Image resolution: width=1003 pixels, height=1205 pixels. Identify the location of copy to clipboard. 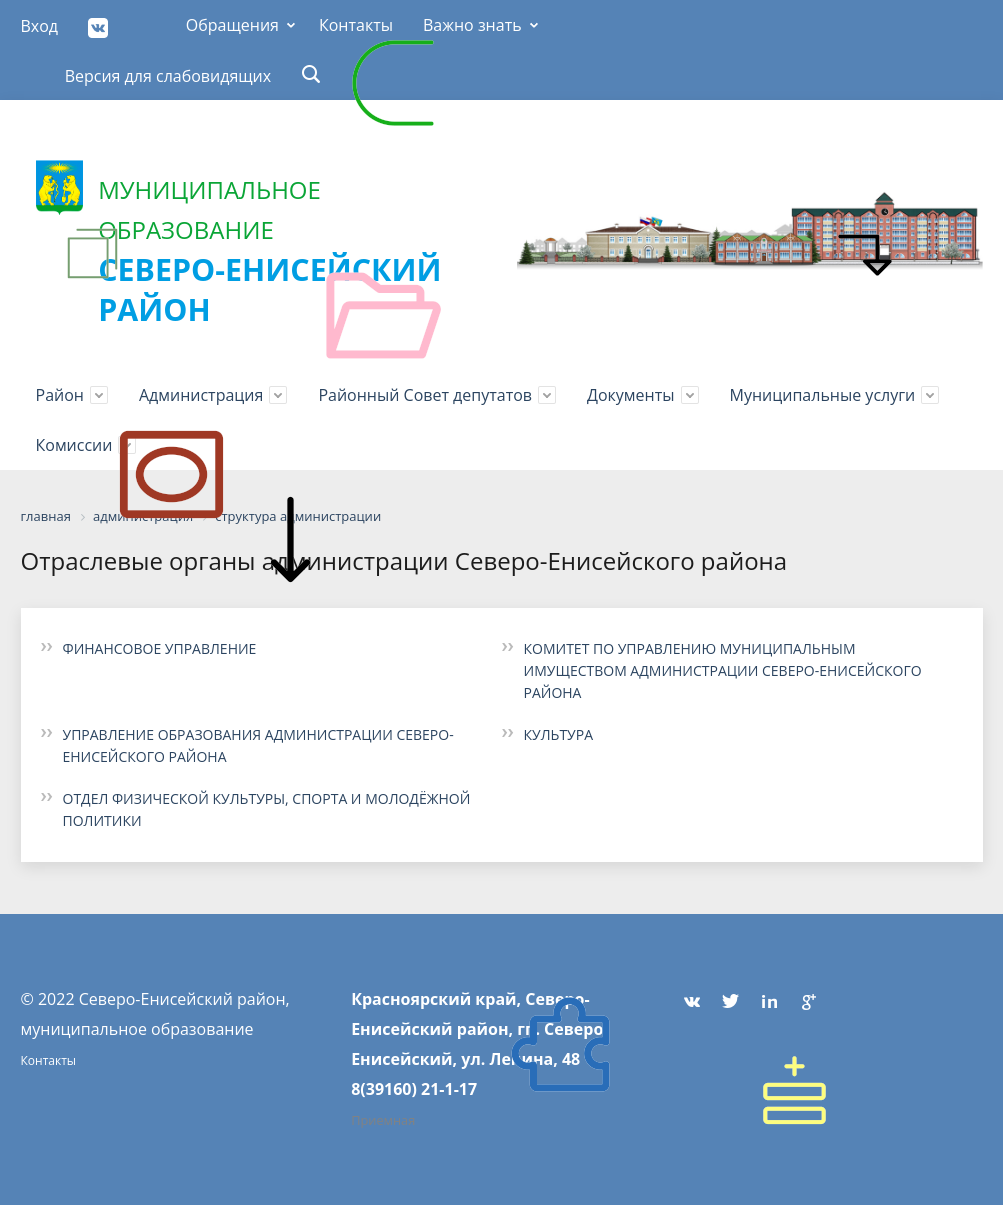
(92, 253).